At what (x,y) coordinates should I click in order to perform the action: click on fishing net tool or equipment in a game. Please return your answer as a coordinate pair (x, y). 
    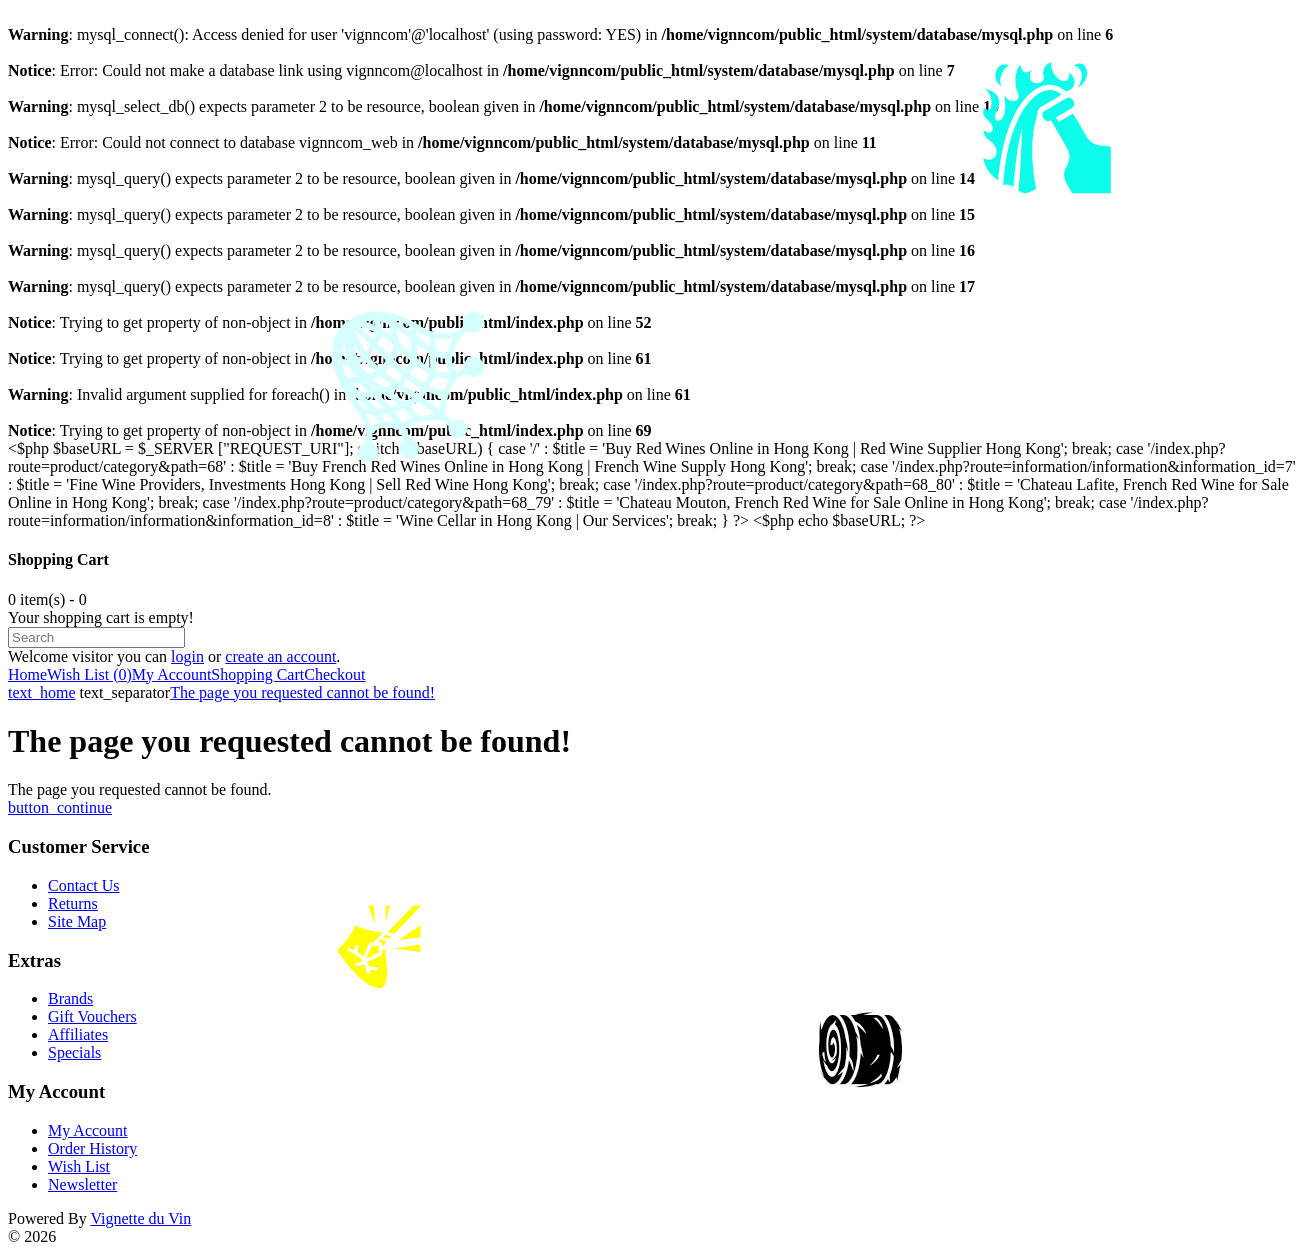
    Looking at the image, I should click on (408, 387).